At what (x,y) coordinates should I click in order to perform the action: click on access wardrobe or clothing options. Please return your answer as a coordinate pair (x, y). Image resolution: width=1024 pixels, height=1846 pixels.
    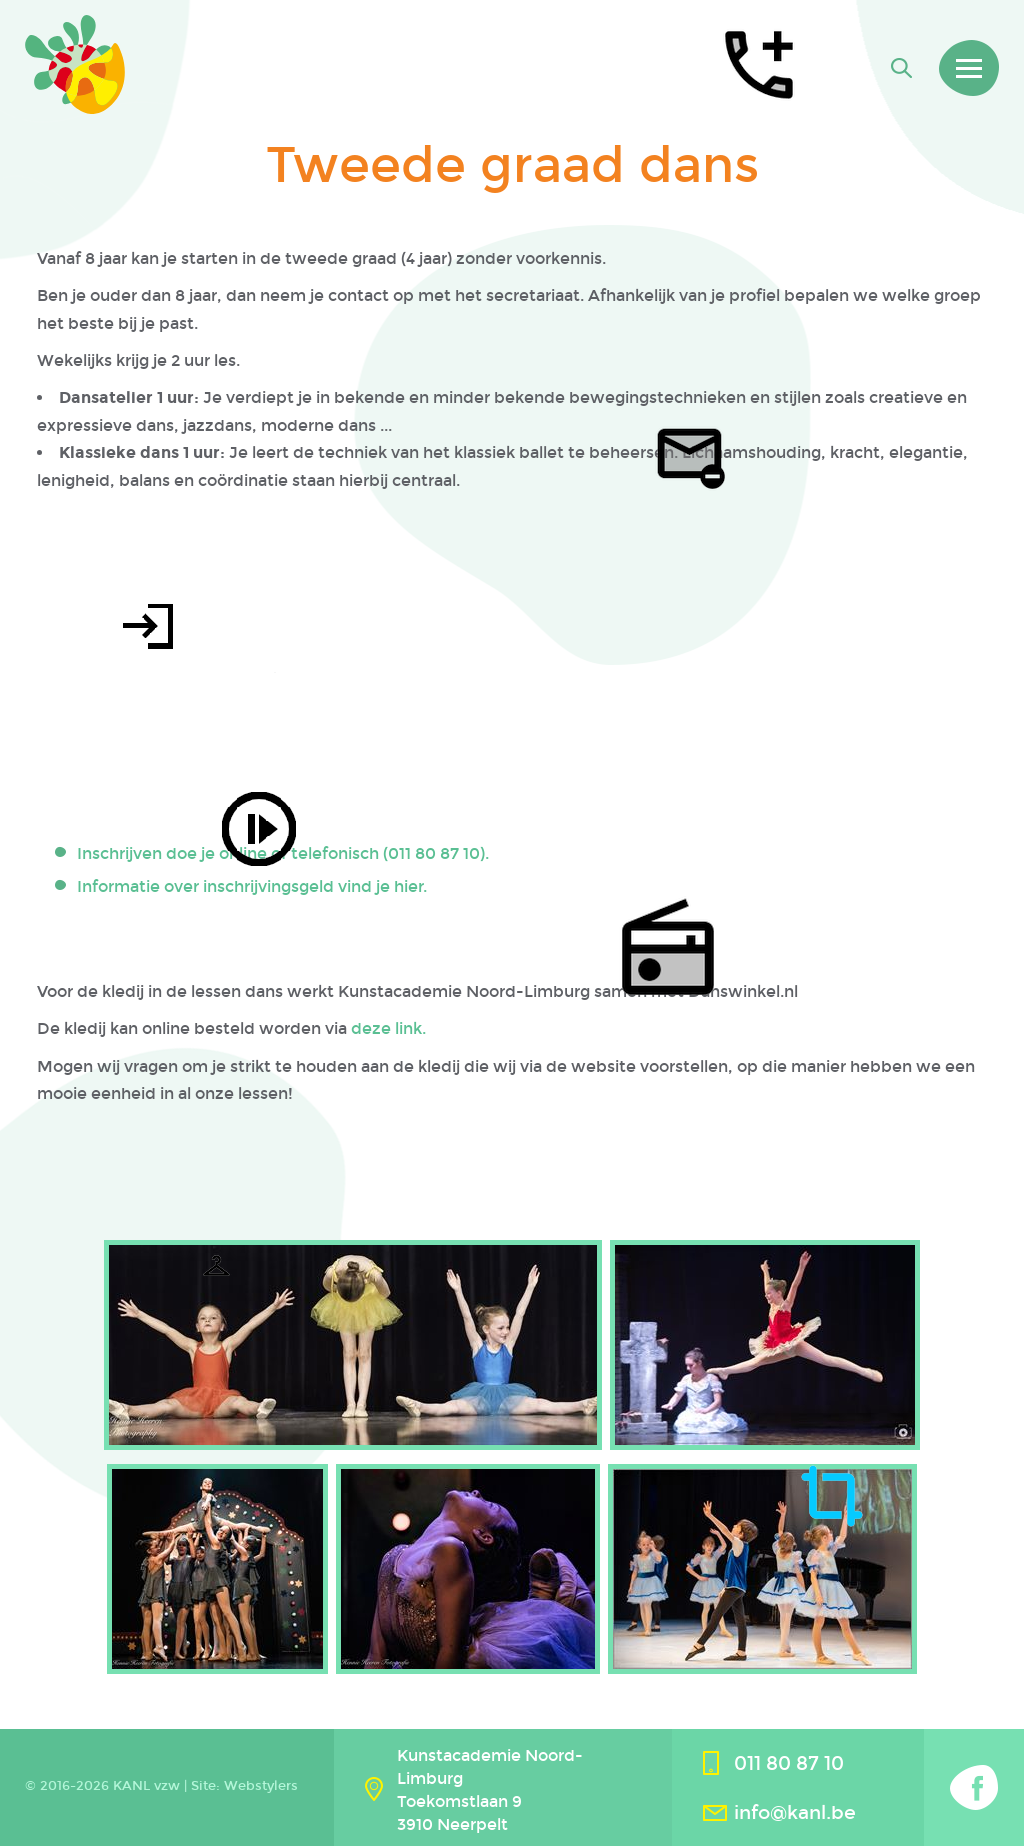
    Looking at the image, I should click on (216, 1265).